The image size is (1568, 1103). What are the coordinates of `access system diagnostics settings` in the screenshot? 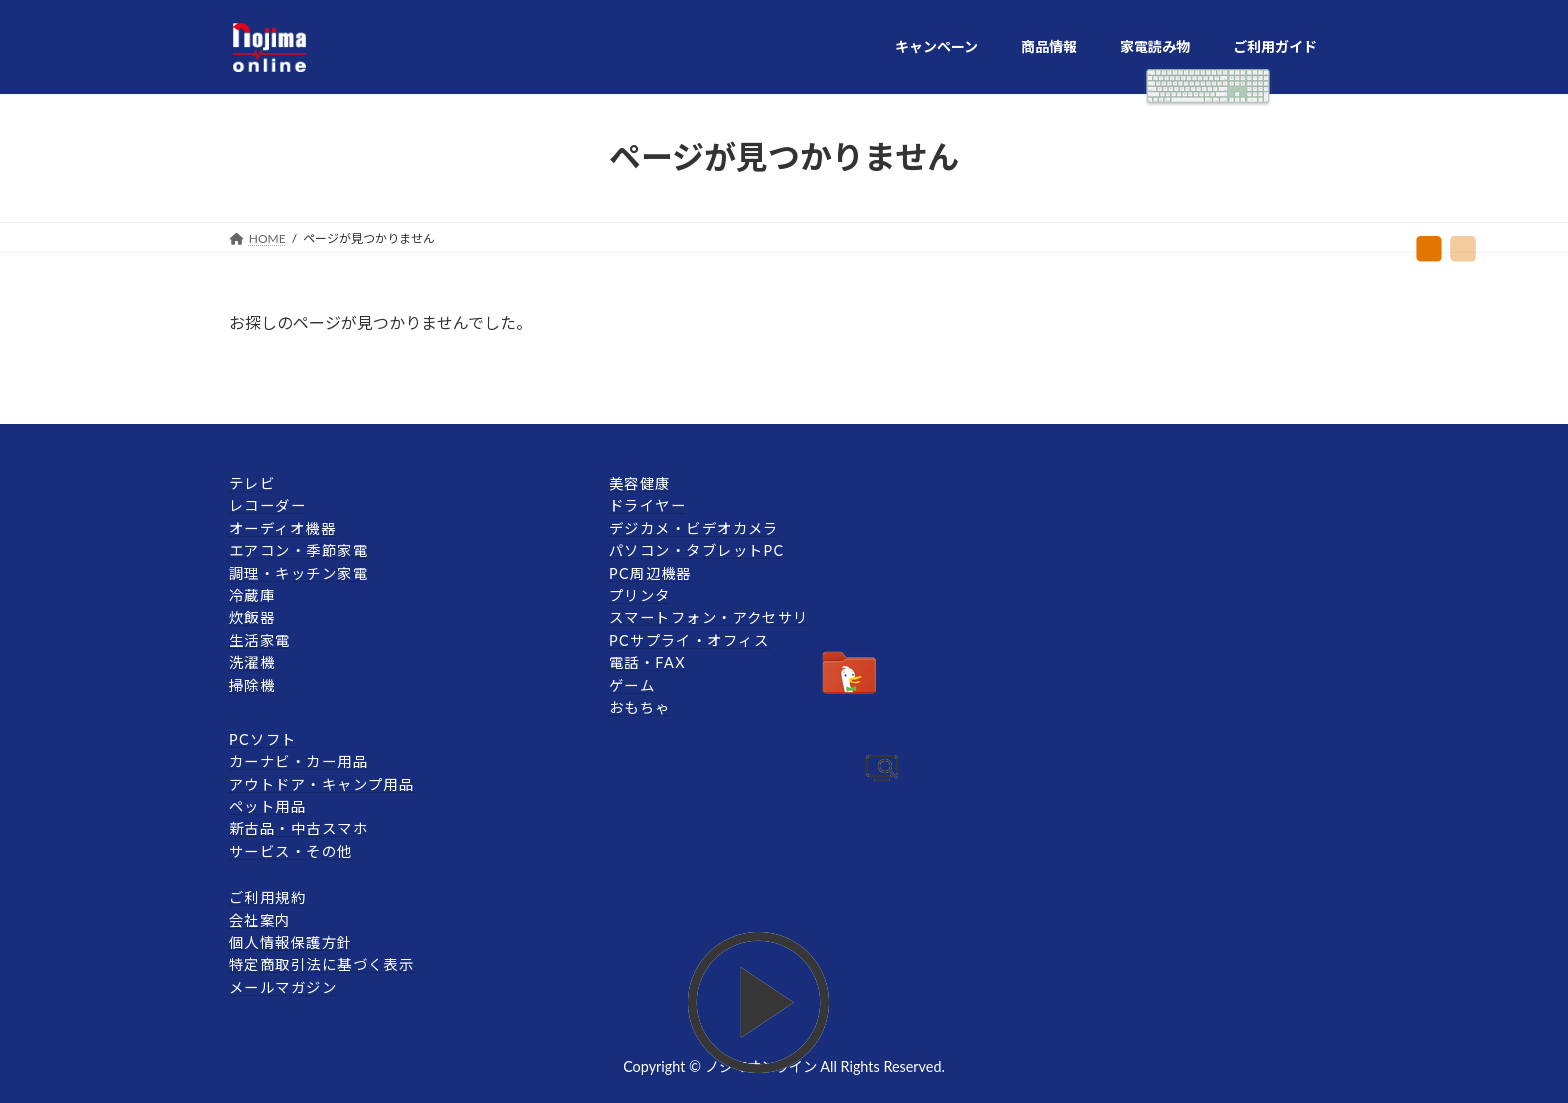 It's located at (882, 767).